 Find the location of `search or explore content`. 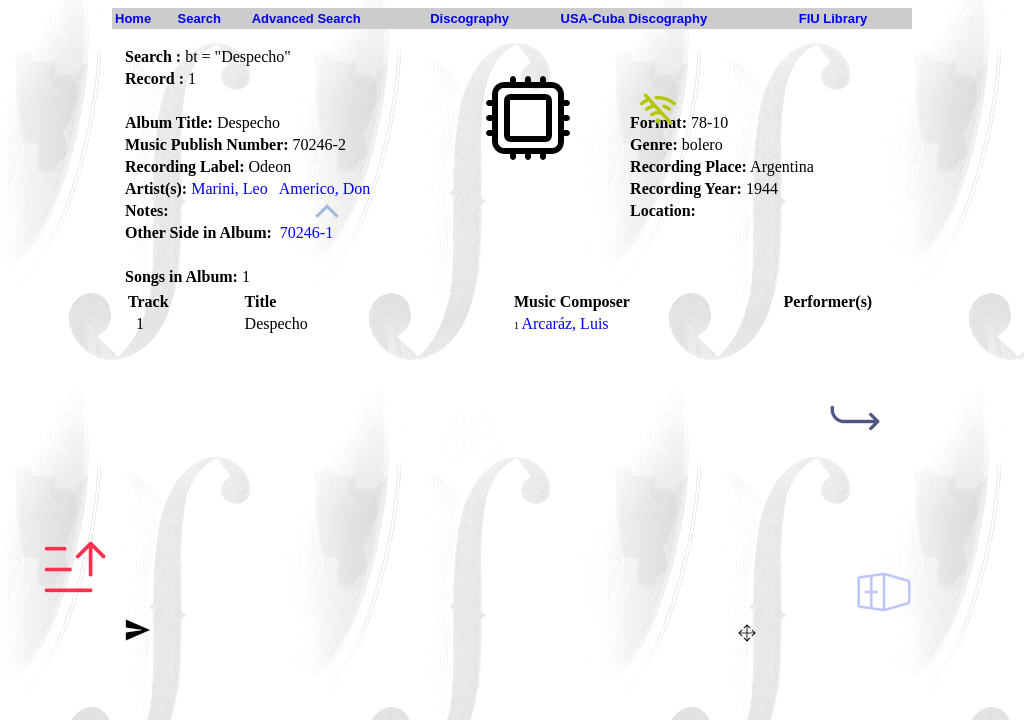

search or explore content is located at coordinates (470, 436).